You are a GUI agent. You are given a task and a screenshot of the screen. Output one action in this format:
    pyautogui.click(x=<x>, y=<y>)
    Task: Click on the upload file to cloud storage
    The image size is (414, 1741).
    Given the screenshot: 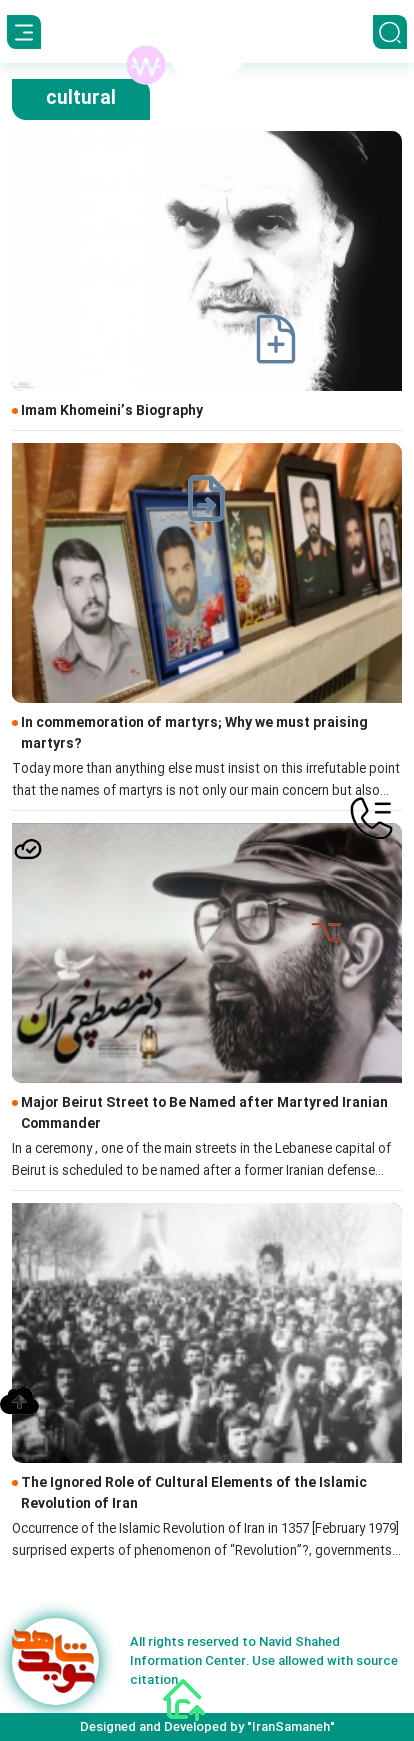 What is the action you would take?
    pyautogui.click(x=19, y=1400)
    